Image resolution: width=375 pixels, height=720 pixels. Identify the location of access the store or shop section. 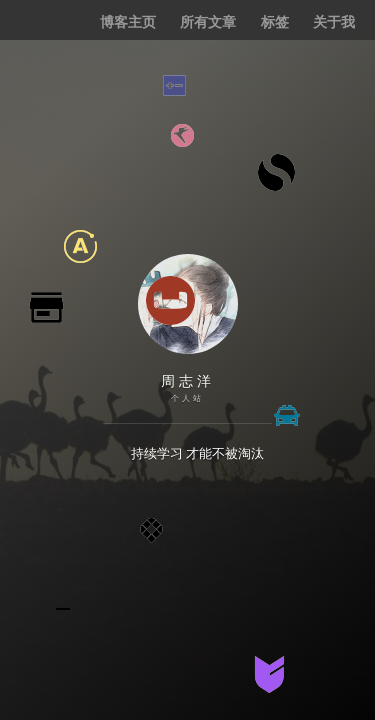
(46, 307).